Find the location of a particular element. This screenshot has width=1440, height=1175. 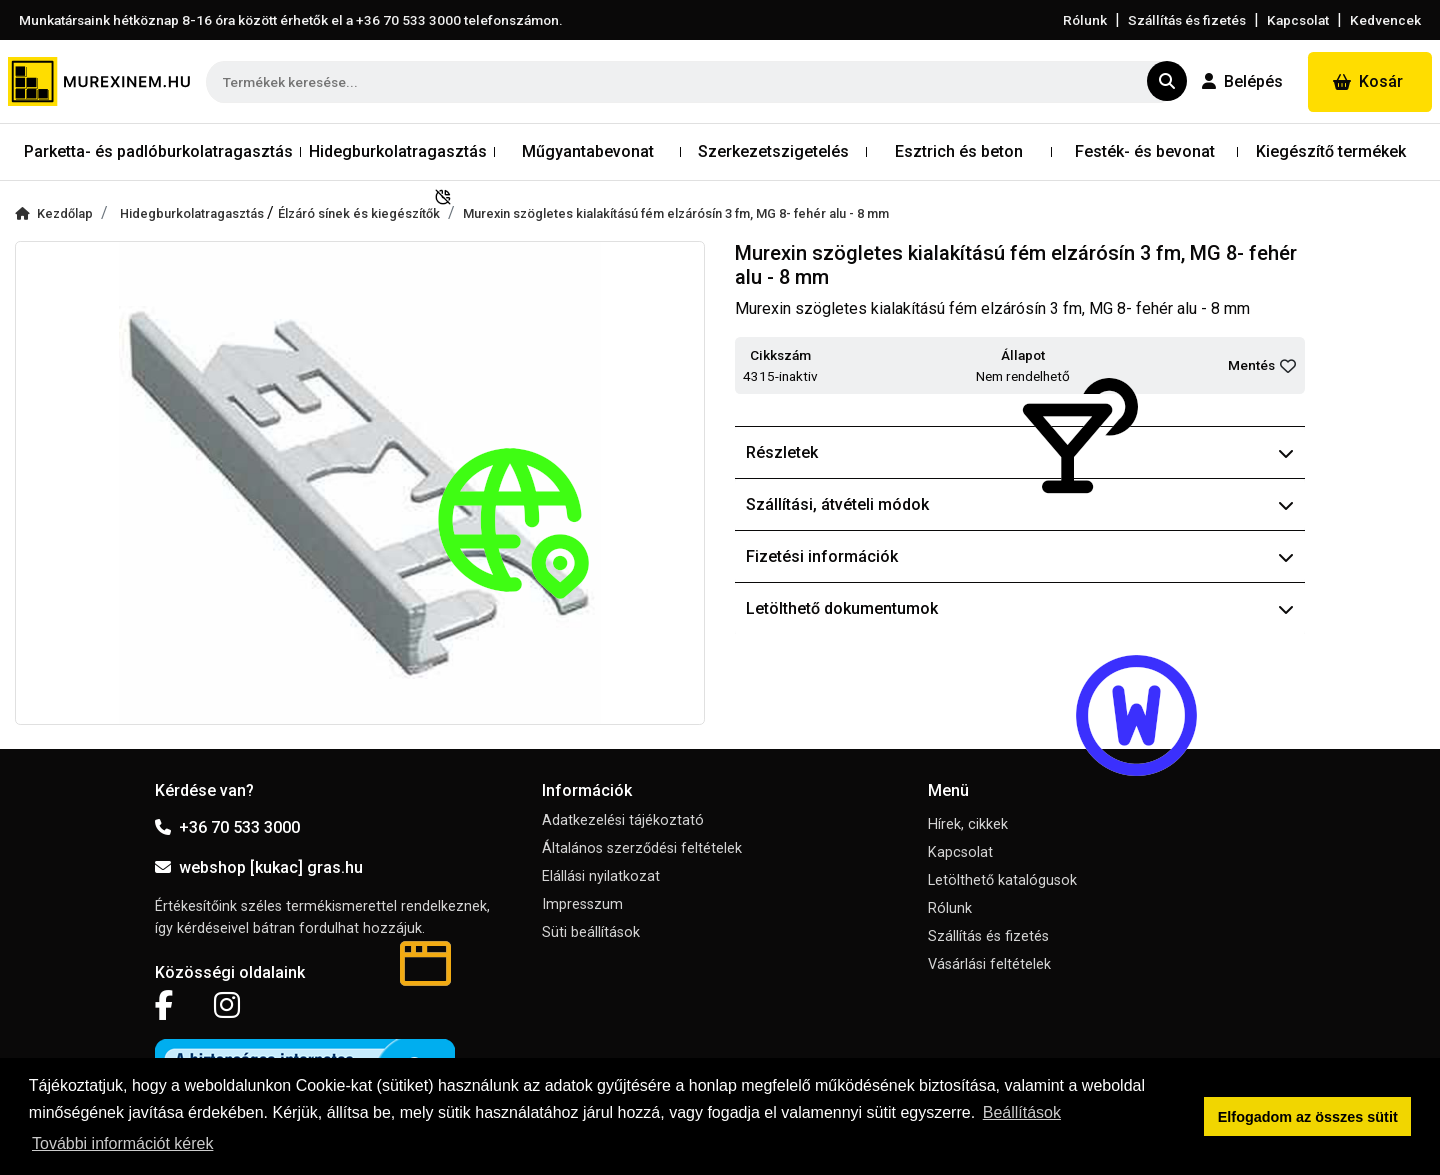

disable pie chart visualization is located at coordinates (443, 197).